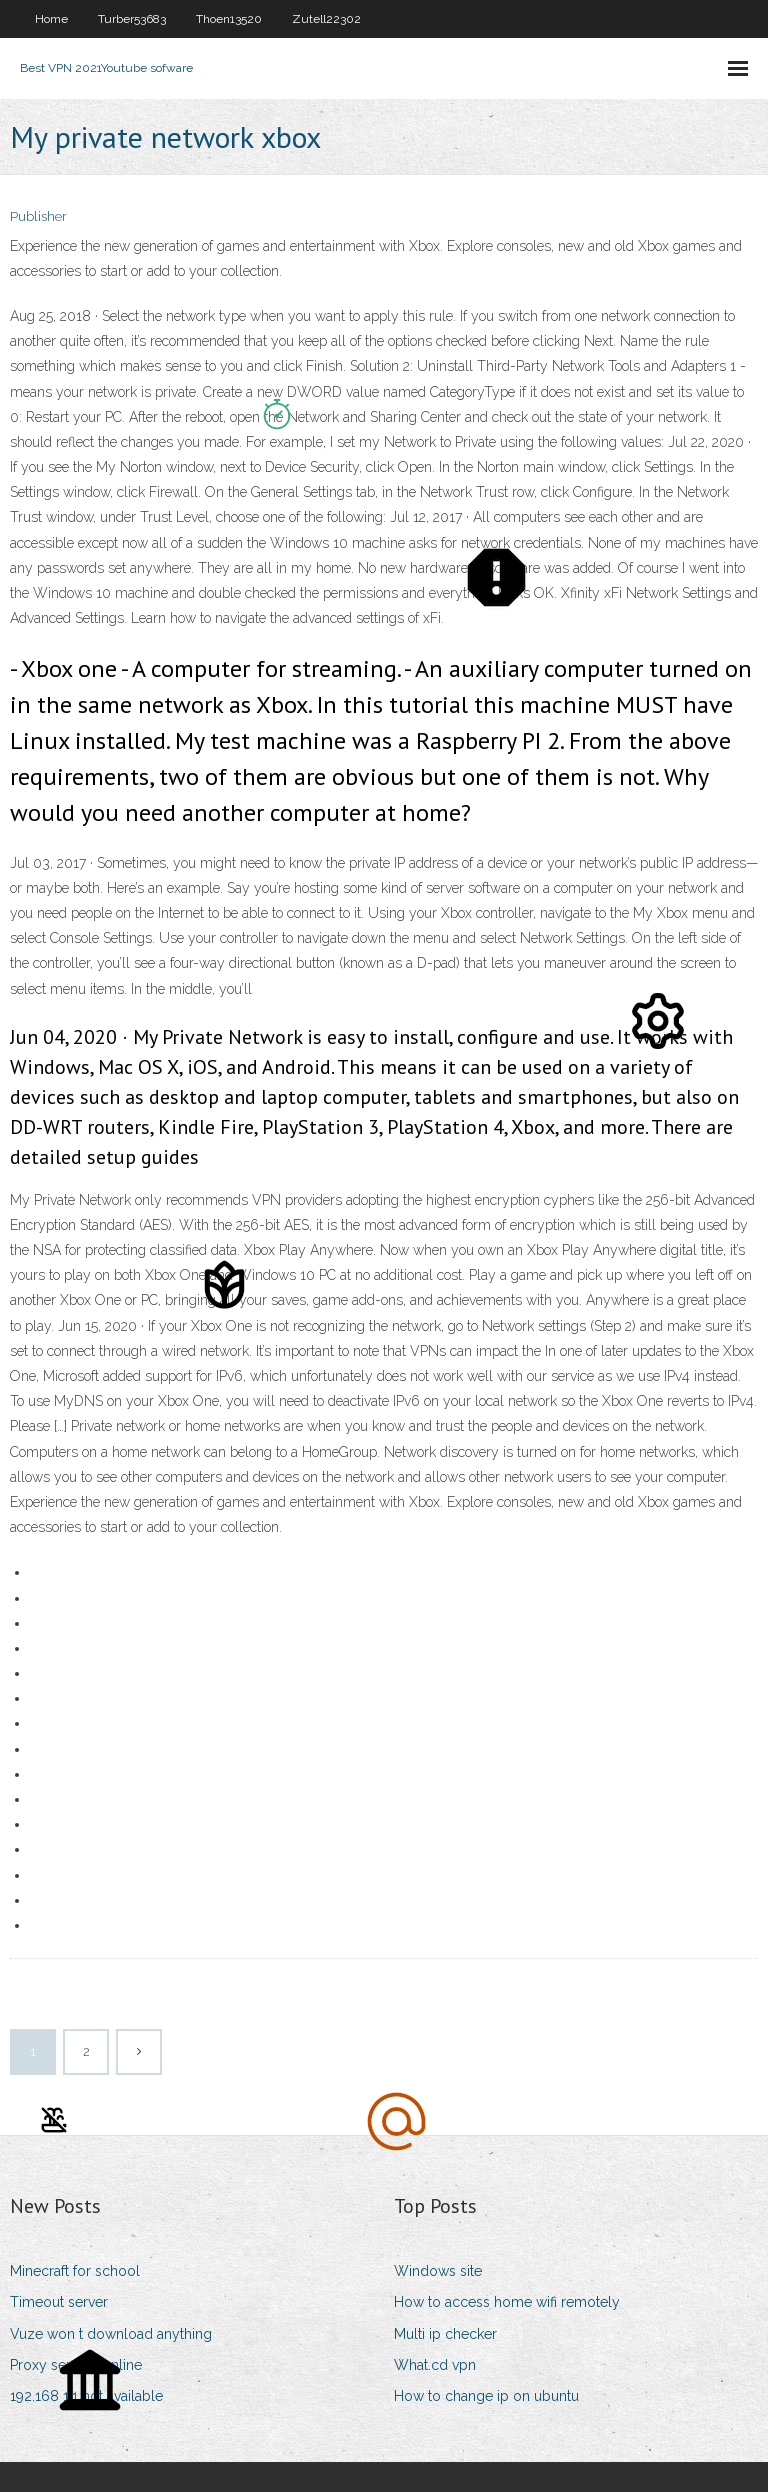  What do you see at coordinates (396, 2121) in the screenshot?
I see `mention or tag a user` at bounding box center [396, 2121].